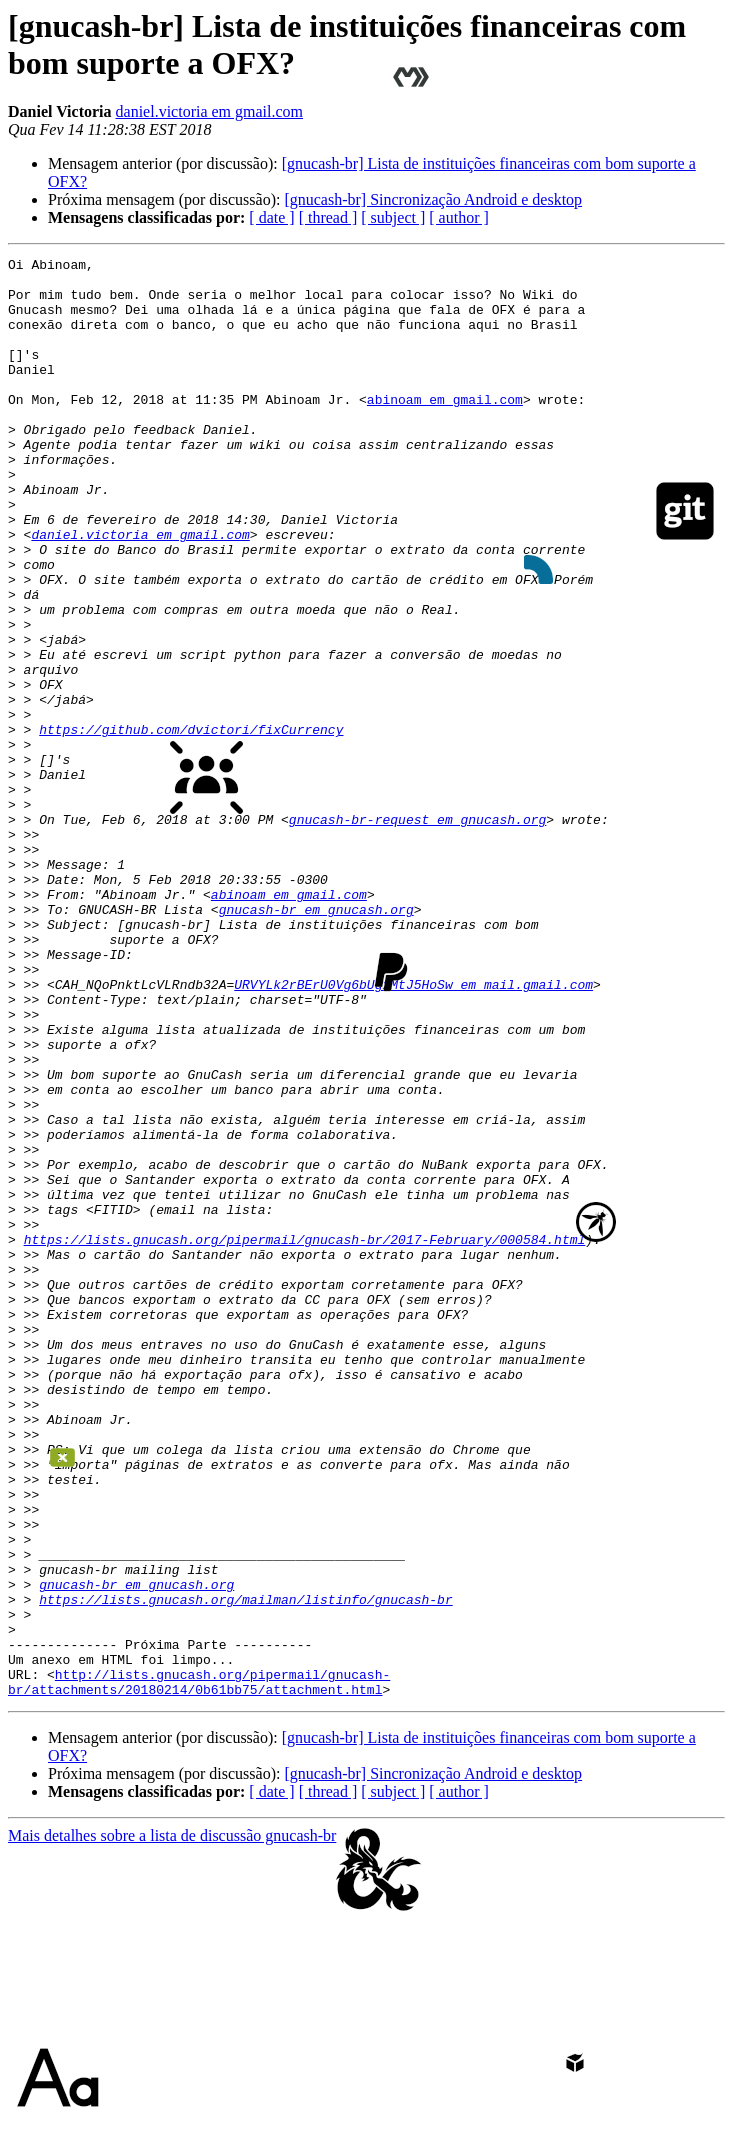  What do you see at coordinates (411, 77) in the screenshot?
I see `marko javascript framework logo` at bounding box center [411, 77].